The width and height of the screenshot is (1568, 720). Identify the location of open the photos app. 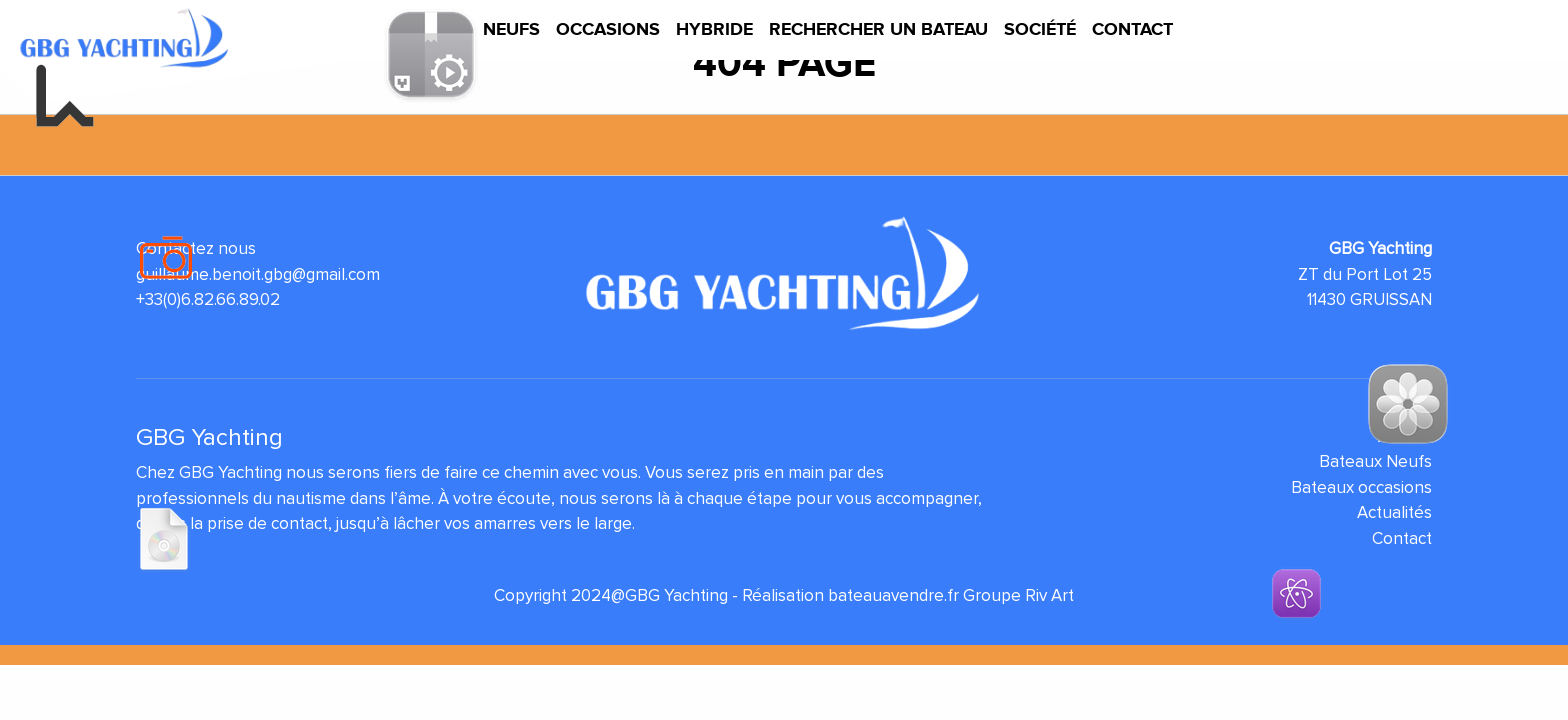
(1408, 404).